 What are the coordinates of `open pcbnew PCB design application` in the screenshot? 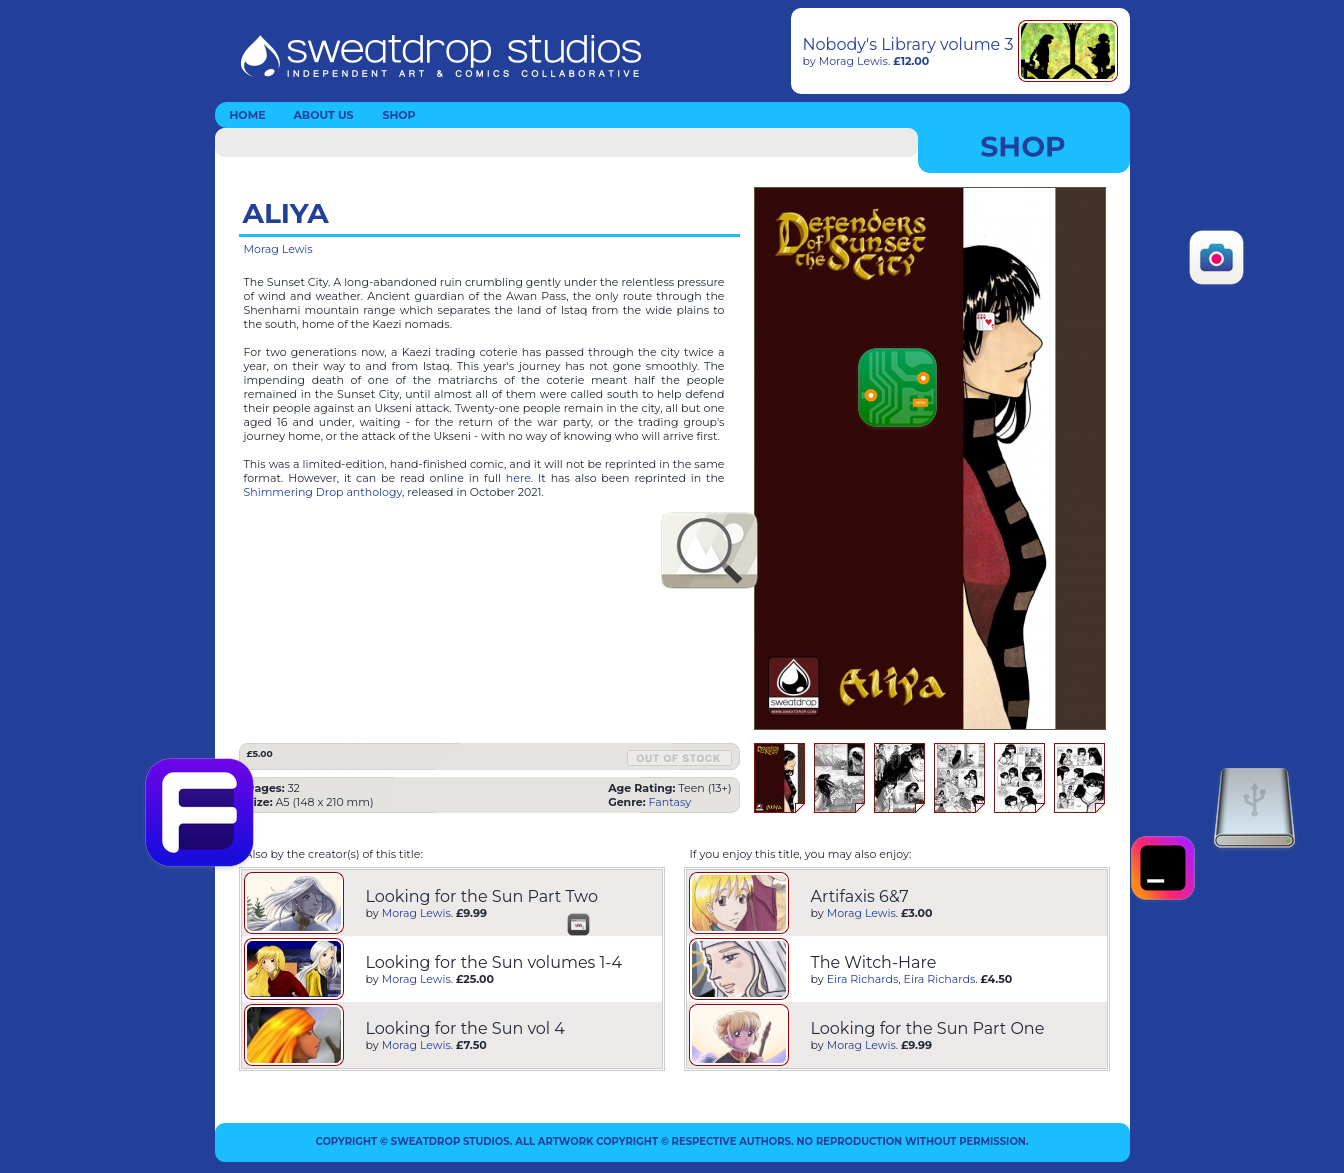 It's located at (897, 387).